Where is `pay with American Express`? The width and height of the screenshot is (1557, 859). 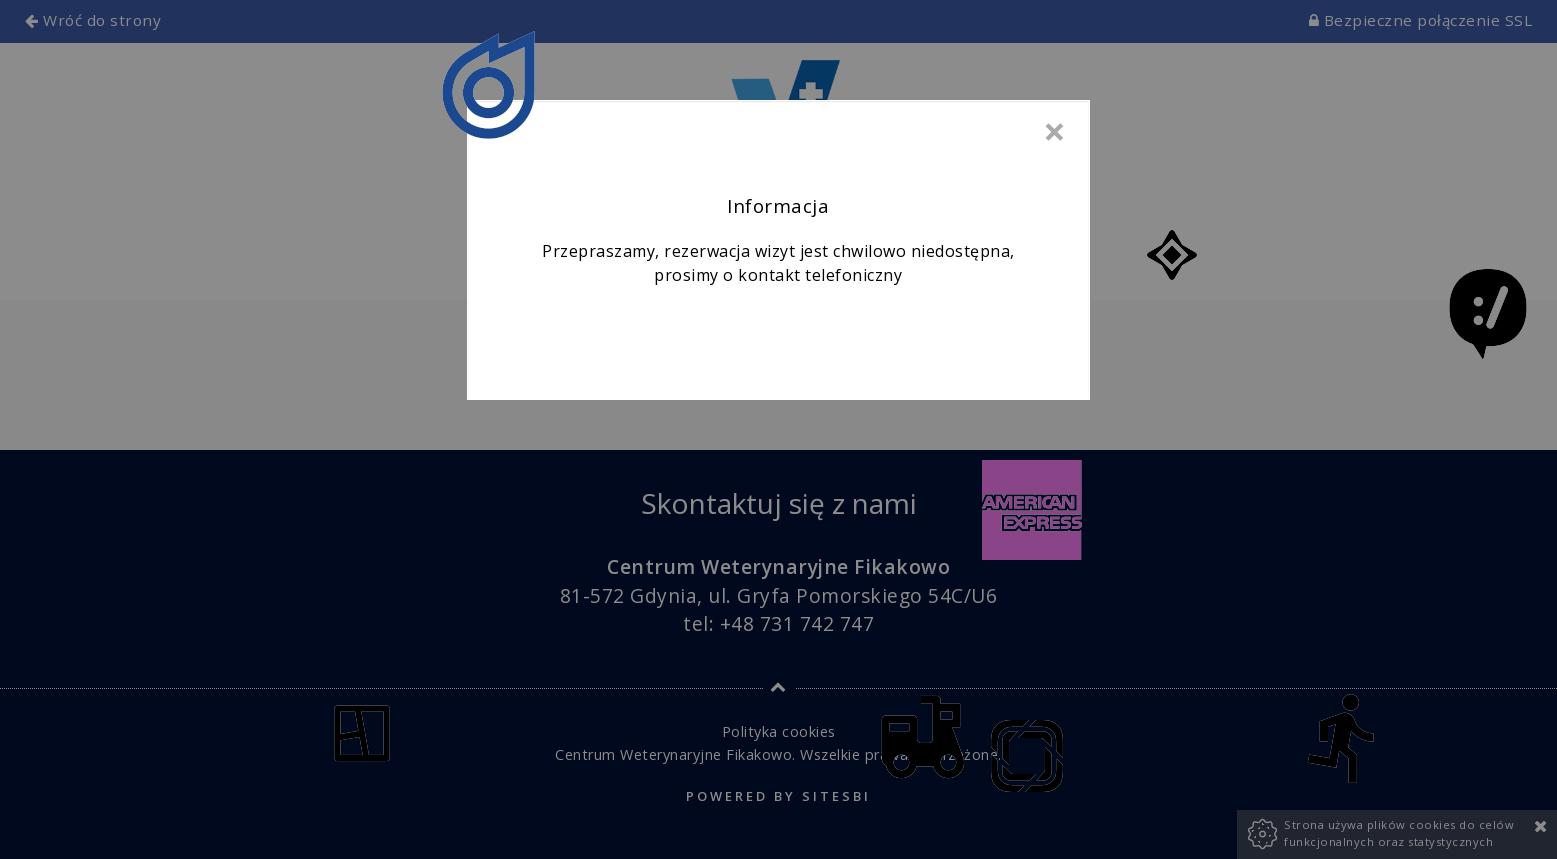
pay with American Express is located at coordinates (1032, 510).